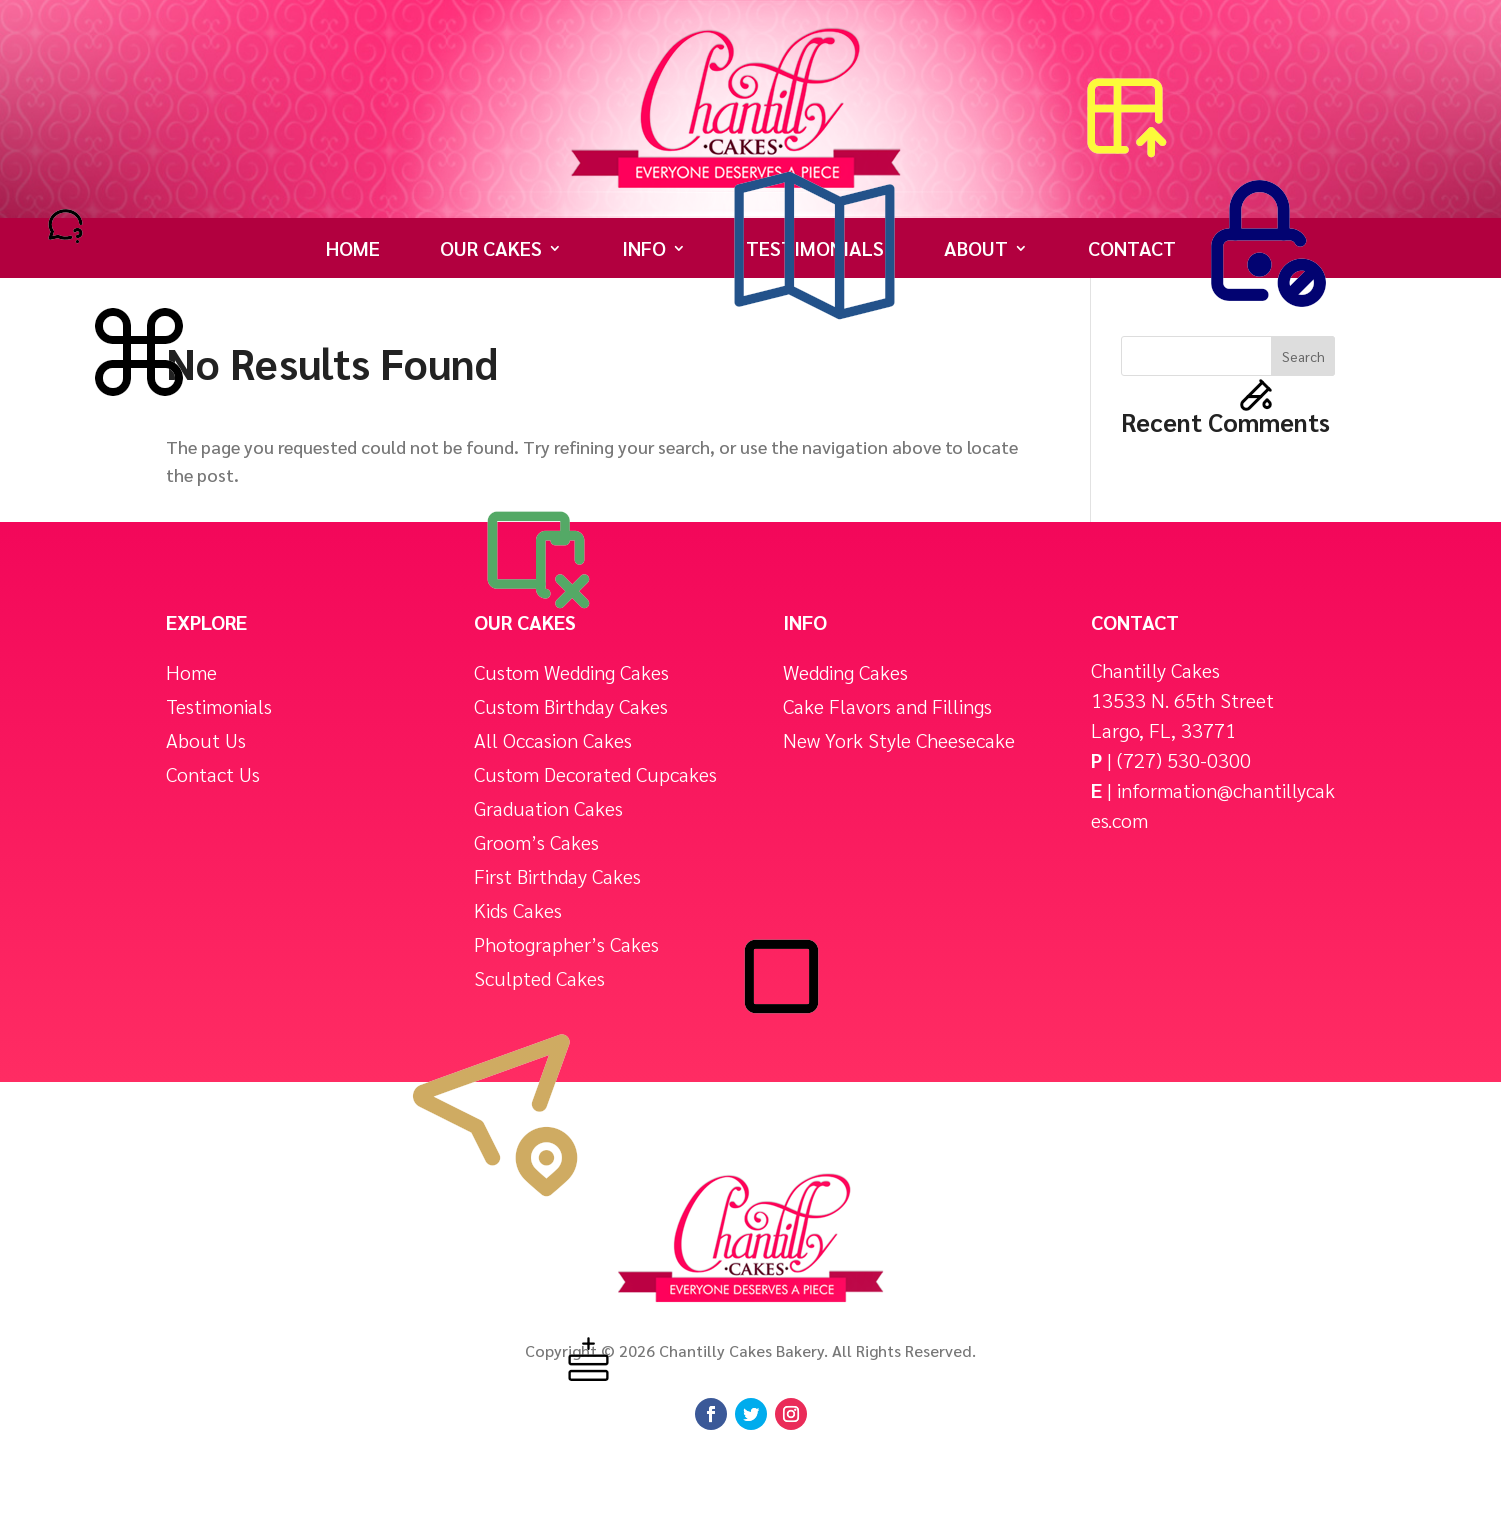 This screenshot has width=1501, height=1525. I want to click on stop media playback, so click(781, 976).